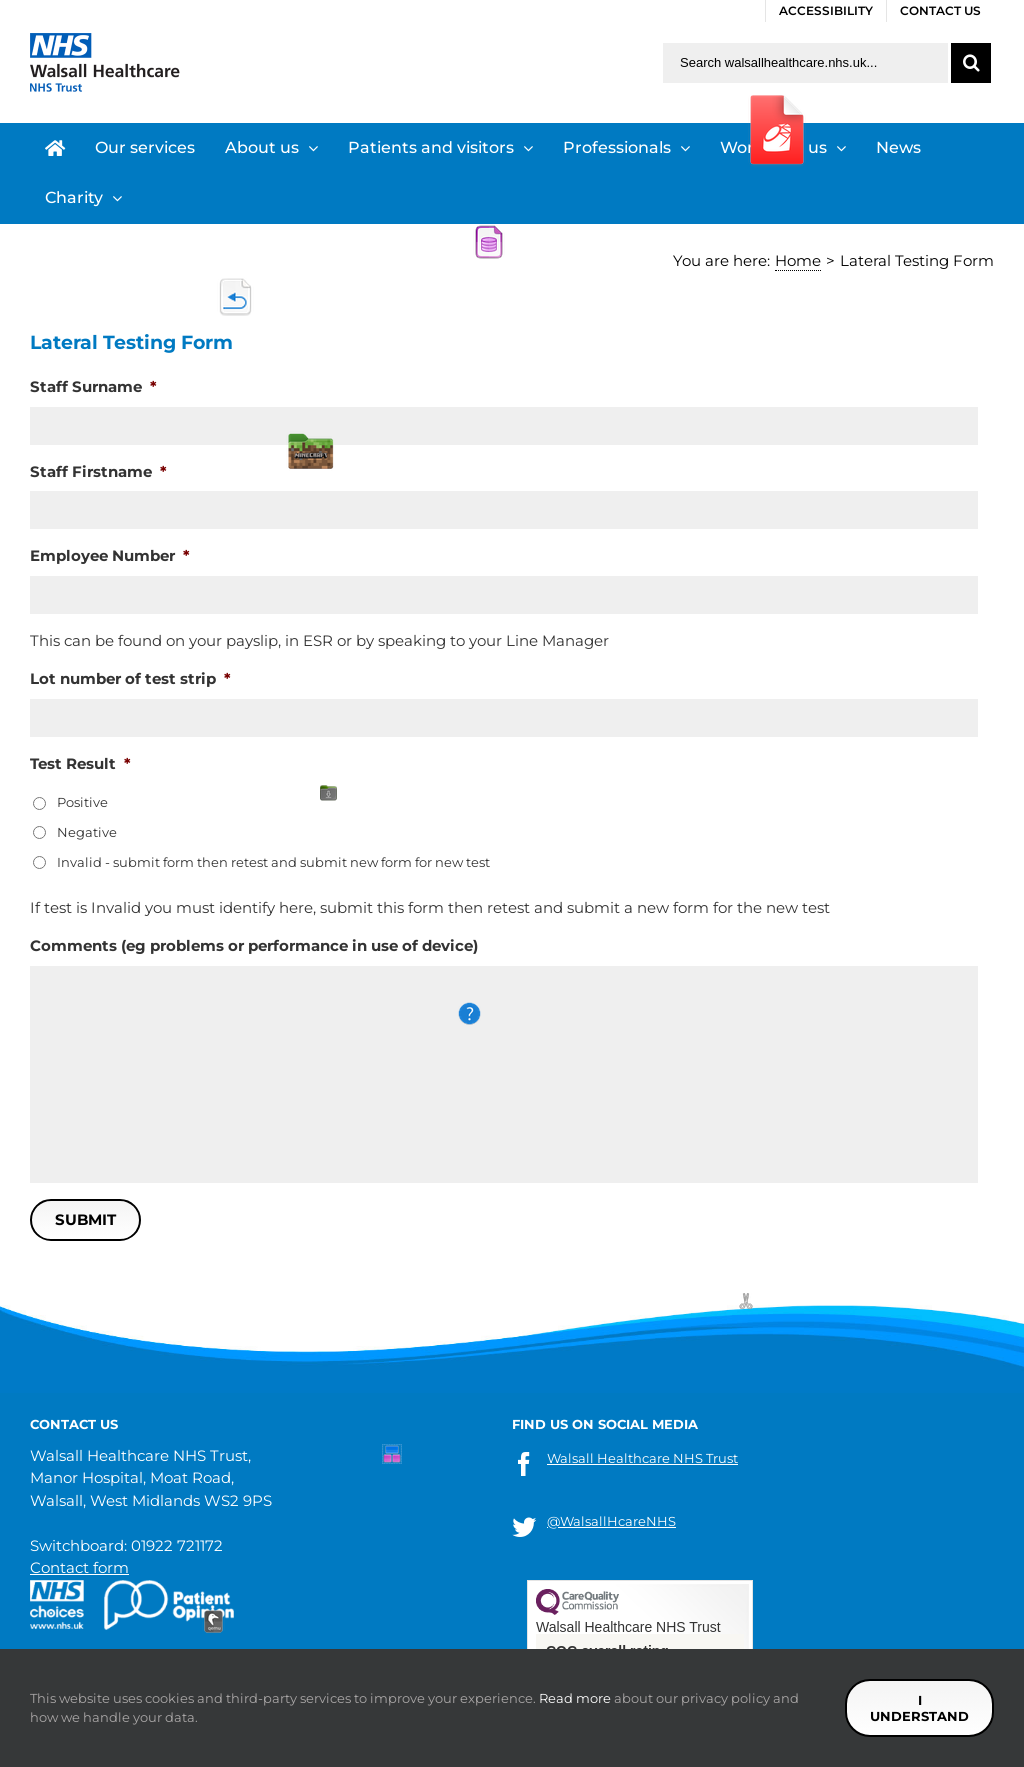  I want to click on libreoffice base database template file, so click(489, 242).